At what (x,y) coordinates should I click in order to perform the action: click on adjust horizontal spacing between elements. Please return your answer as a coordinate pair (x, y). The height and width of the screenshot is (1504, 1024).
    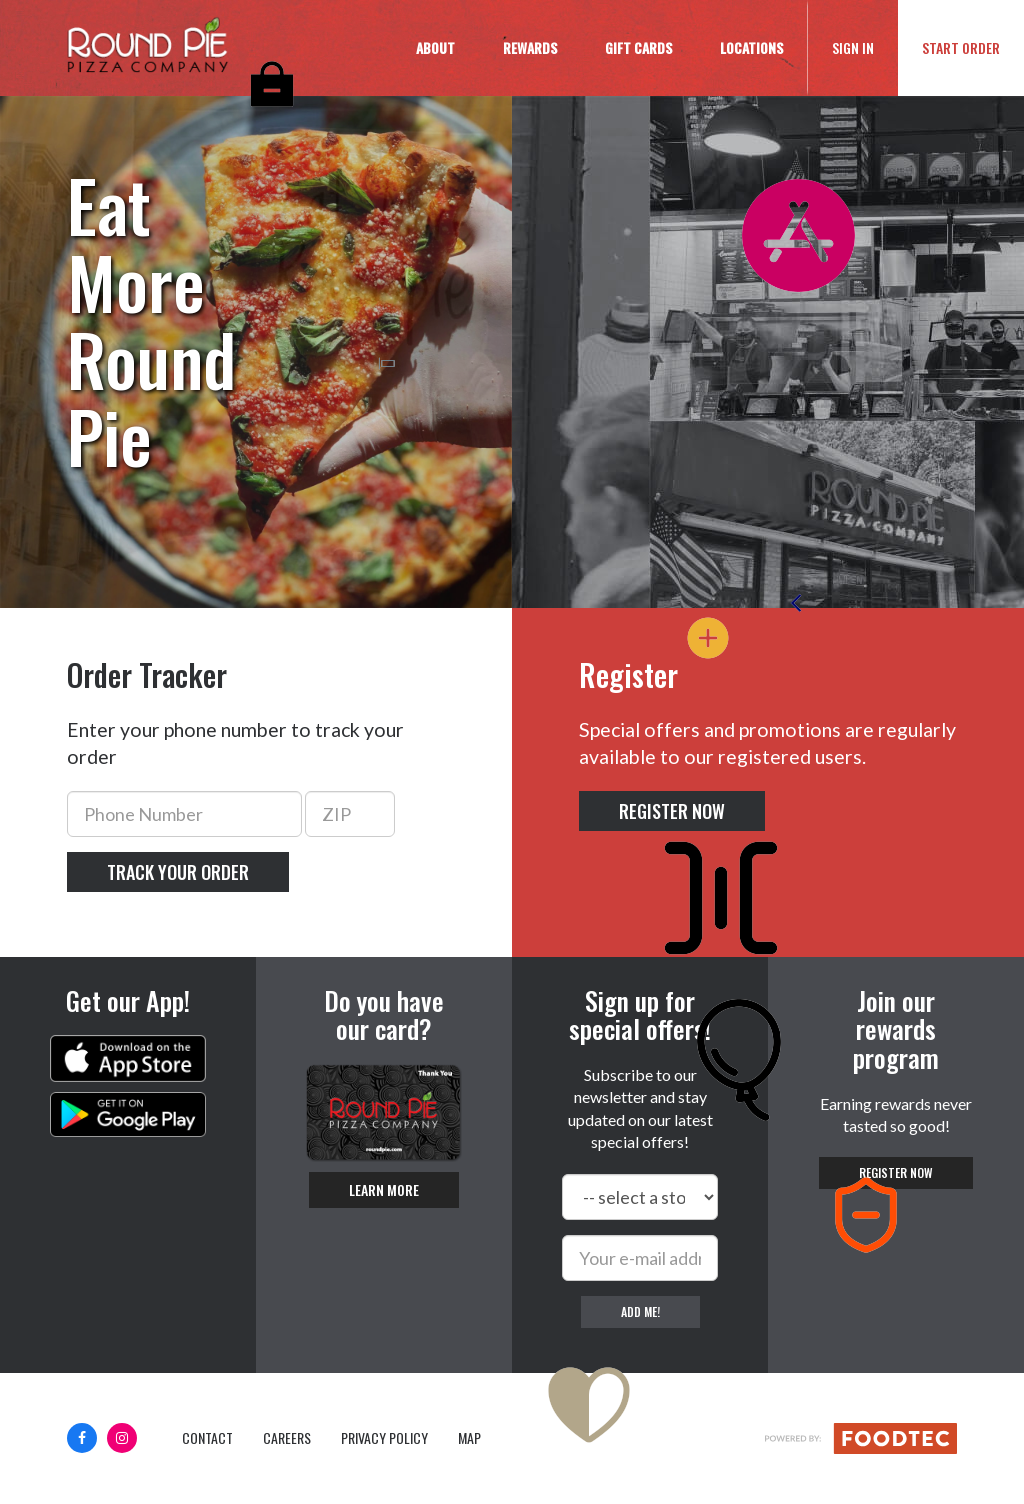
    Looking at the image, I should click on (721, 898).